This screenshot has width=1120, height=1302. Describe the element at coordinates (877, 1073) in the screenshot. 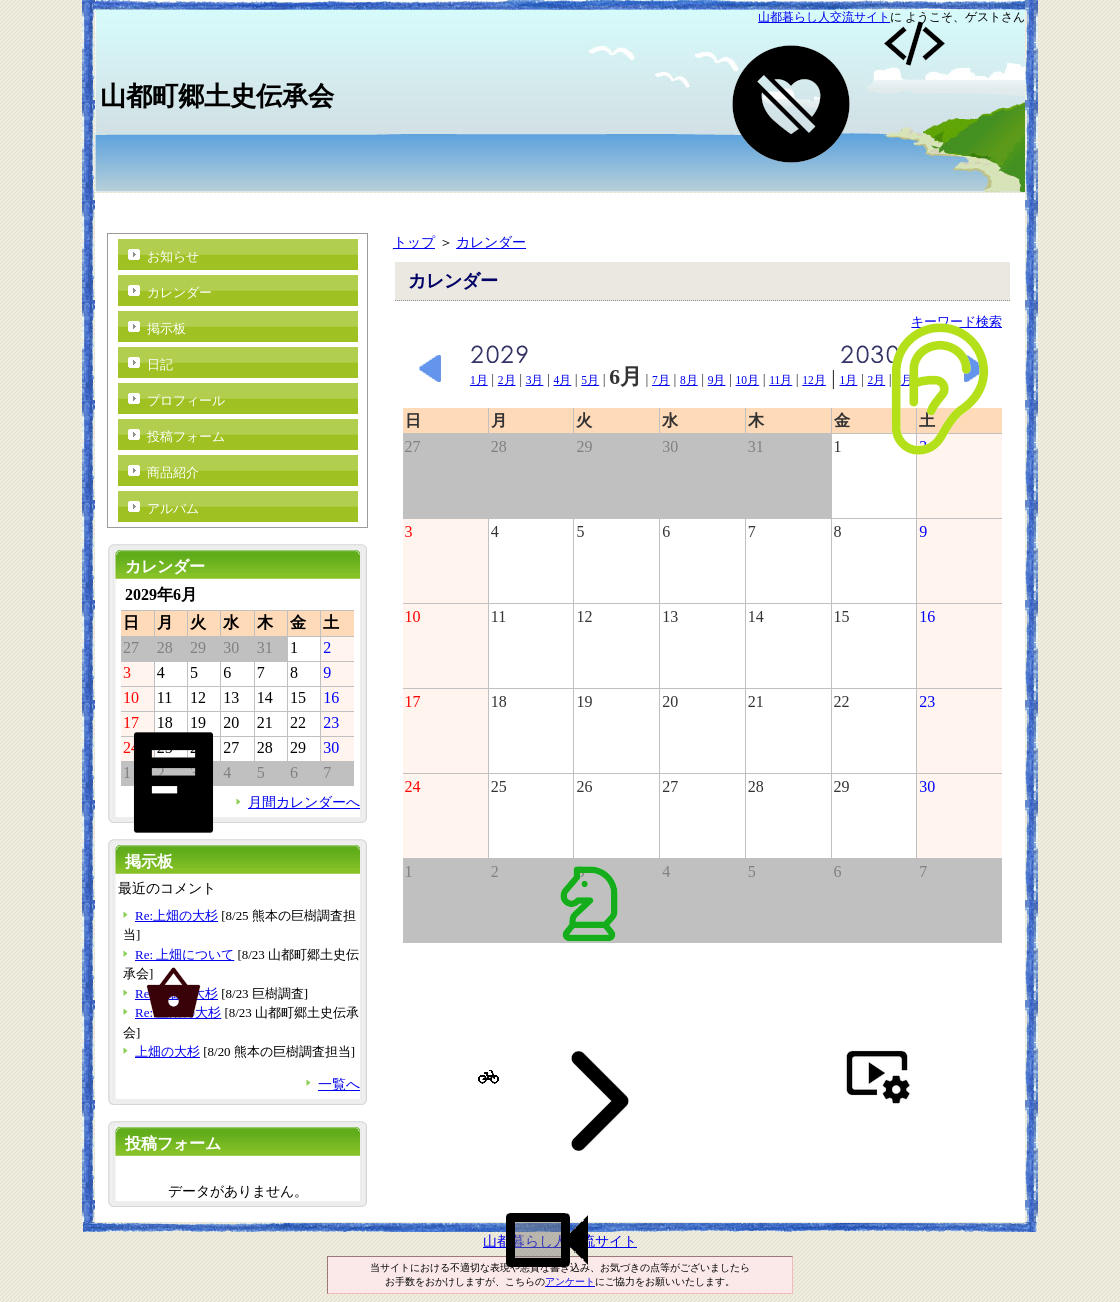

I see `adjust video playback settings` at that location.